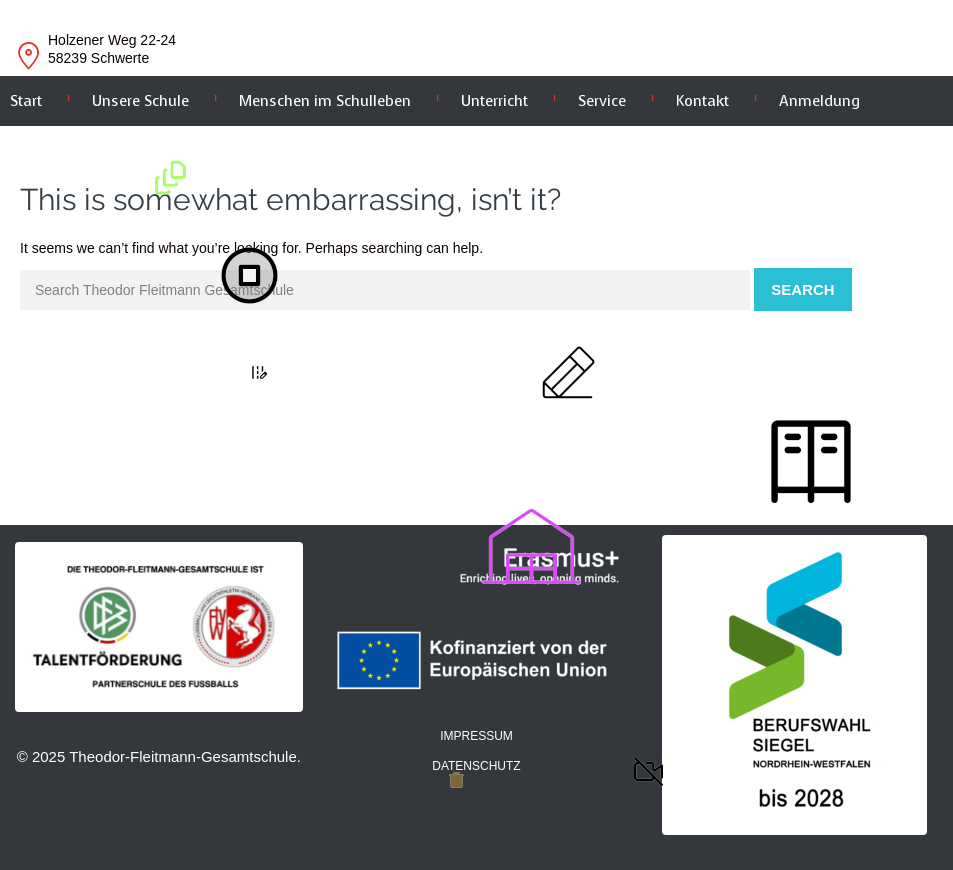 Image resolution: width=953 pixels, height=870 pixels. I want to click on delete an item, so click(456, 780).